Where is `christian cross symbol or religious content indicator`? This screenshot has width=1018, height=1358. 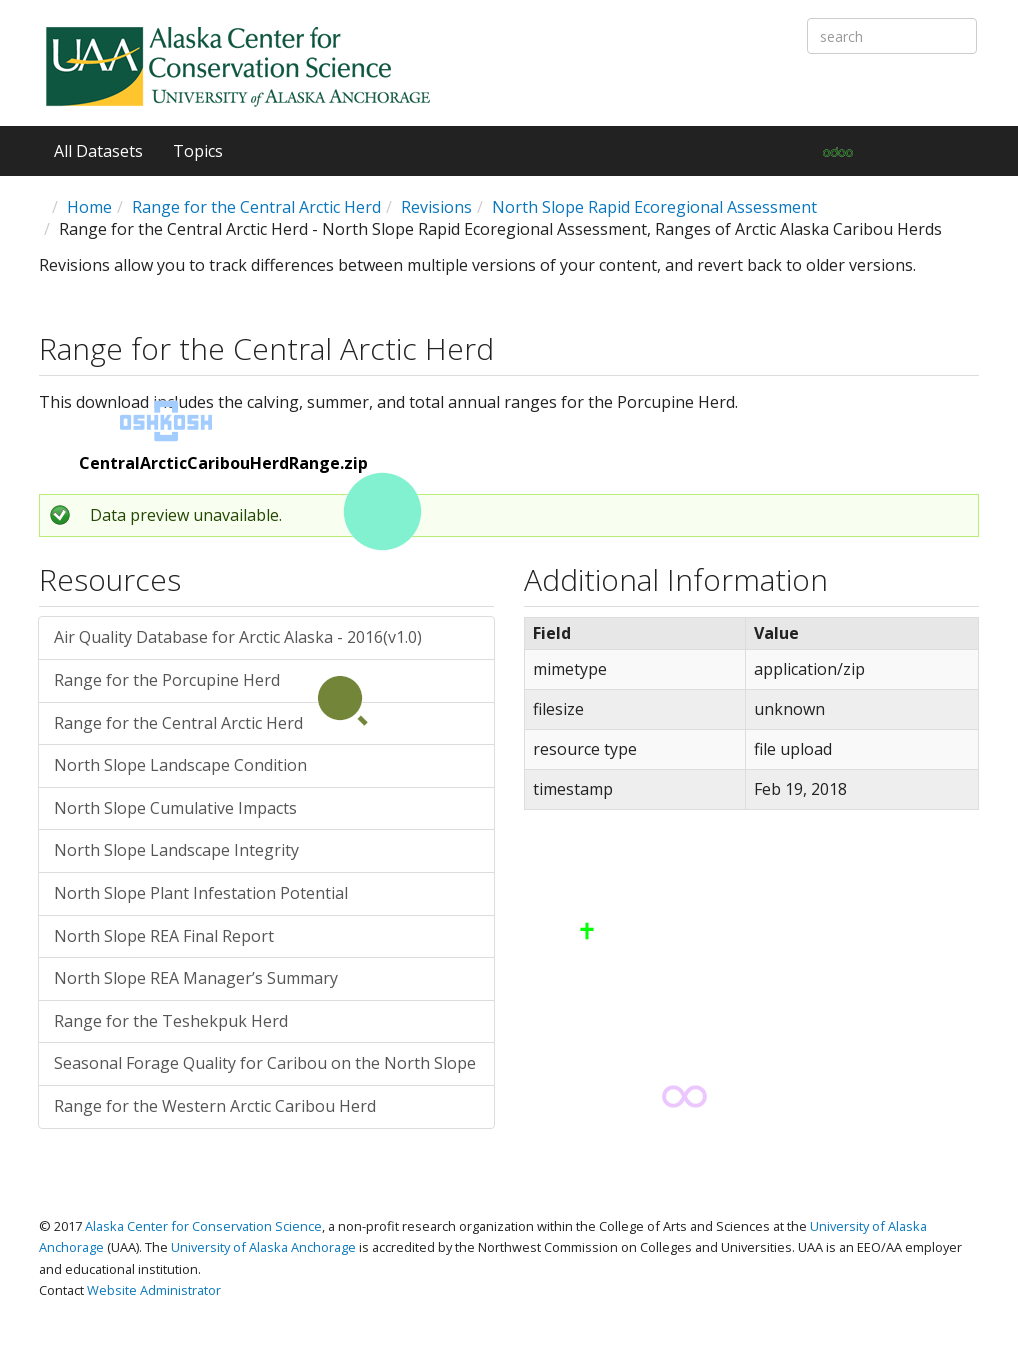 christian cross symbol or religious content indicator is located at coordinates (587, 931).